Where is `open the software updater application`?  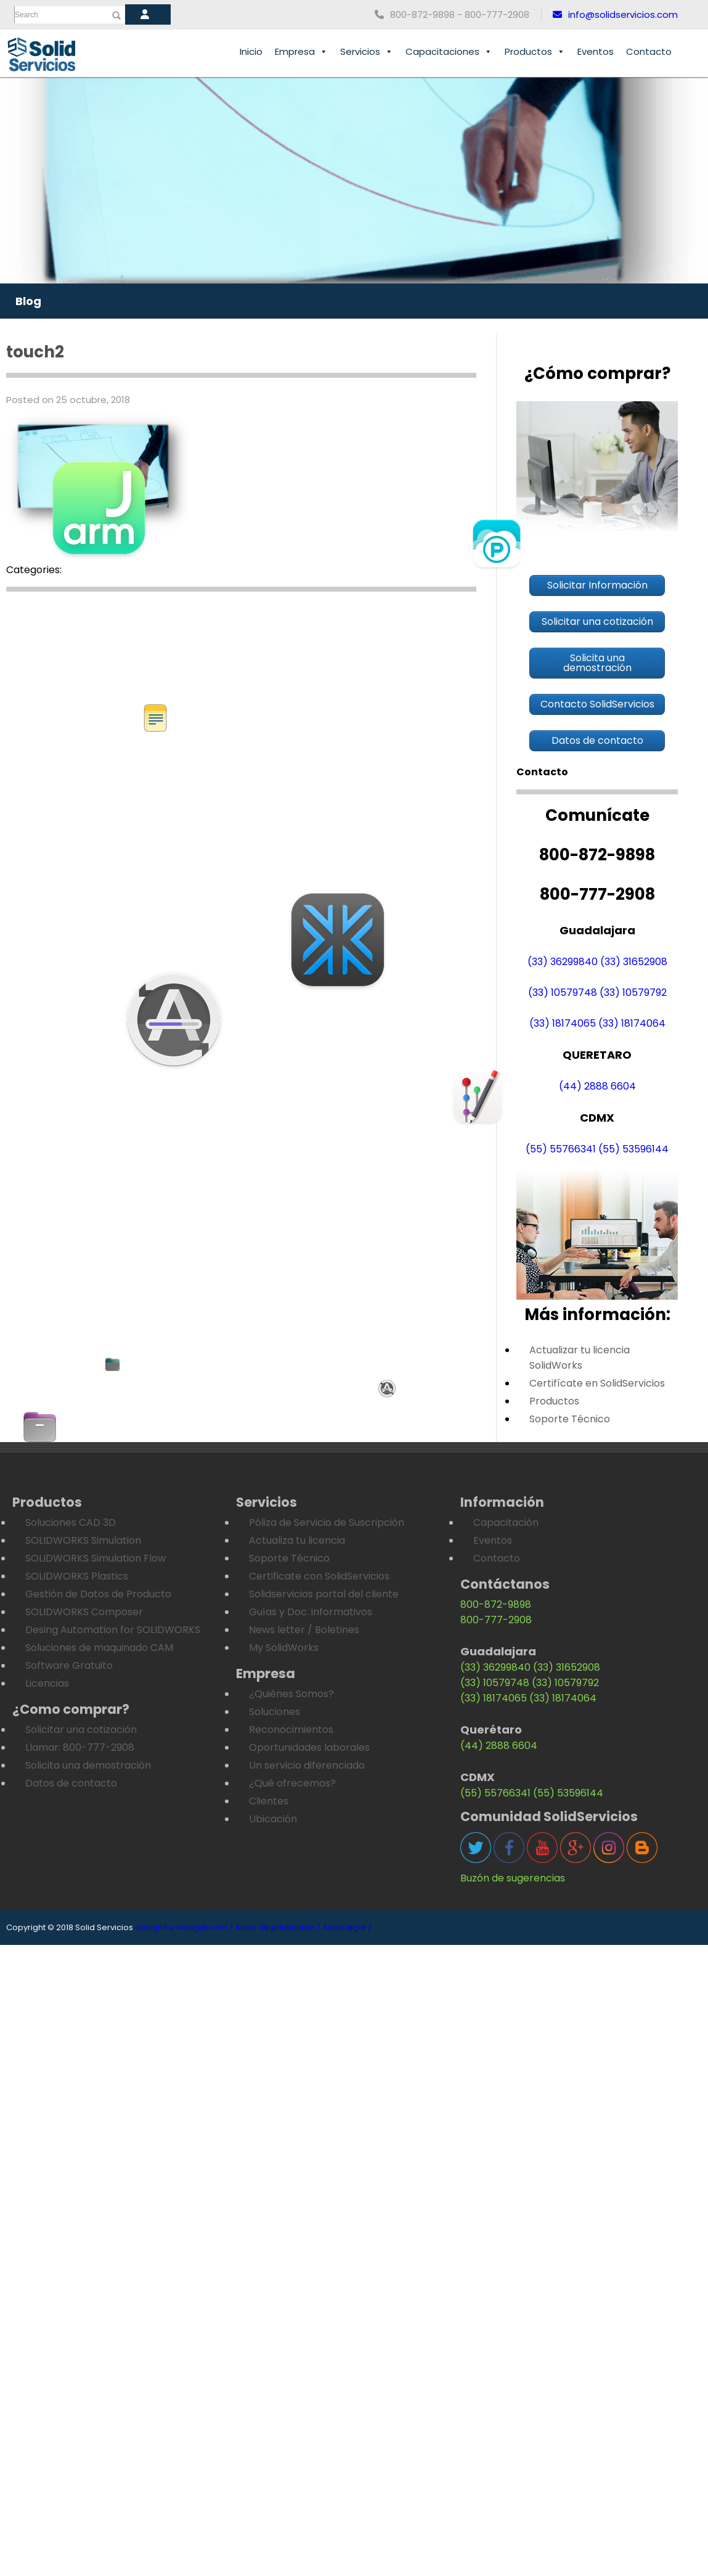 open the software updater application is located at coordinates (387, 1388).